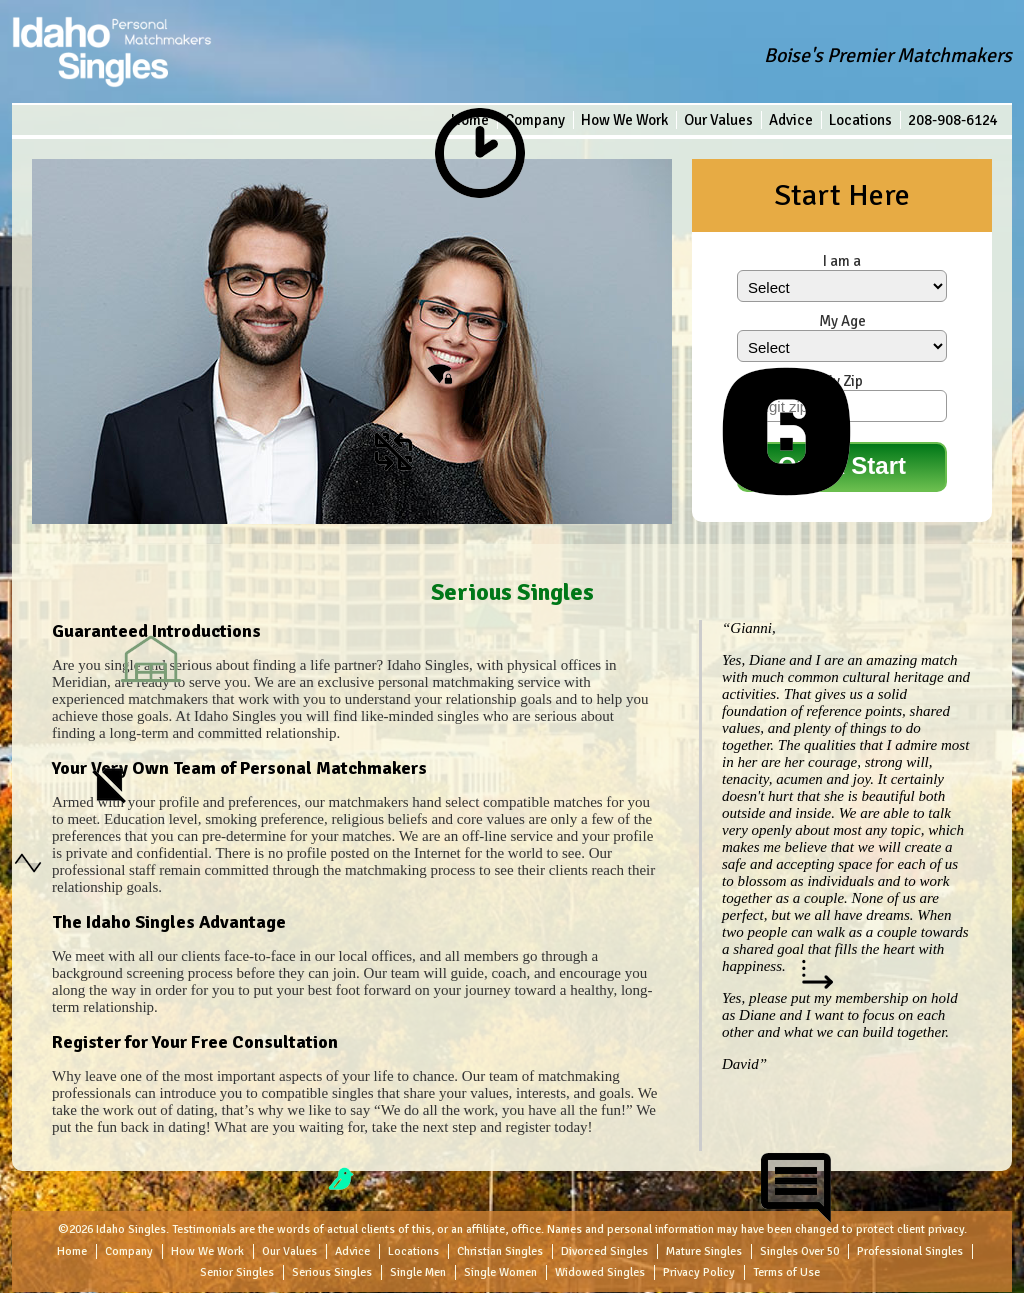  Describe the element at coordinates (28, 863) in the screenshot. I see `select triangle waveform for audio synthesis` at that location.